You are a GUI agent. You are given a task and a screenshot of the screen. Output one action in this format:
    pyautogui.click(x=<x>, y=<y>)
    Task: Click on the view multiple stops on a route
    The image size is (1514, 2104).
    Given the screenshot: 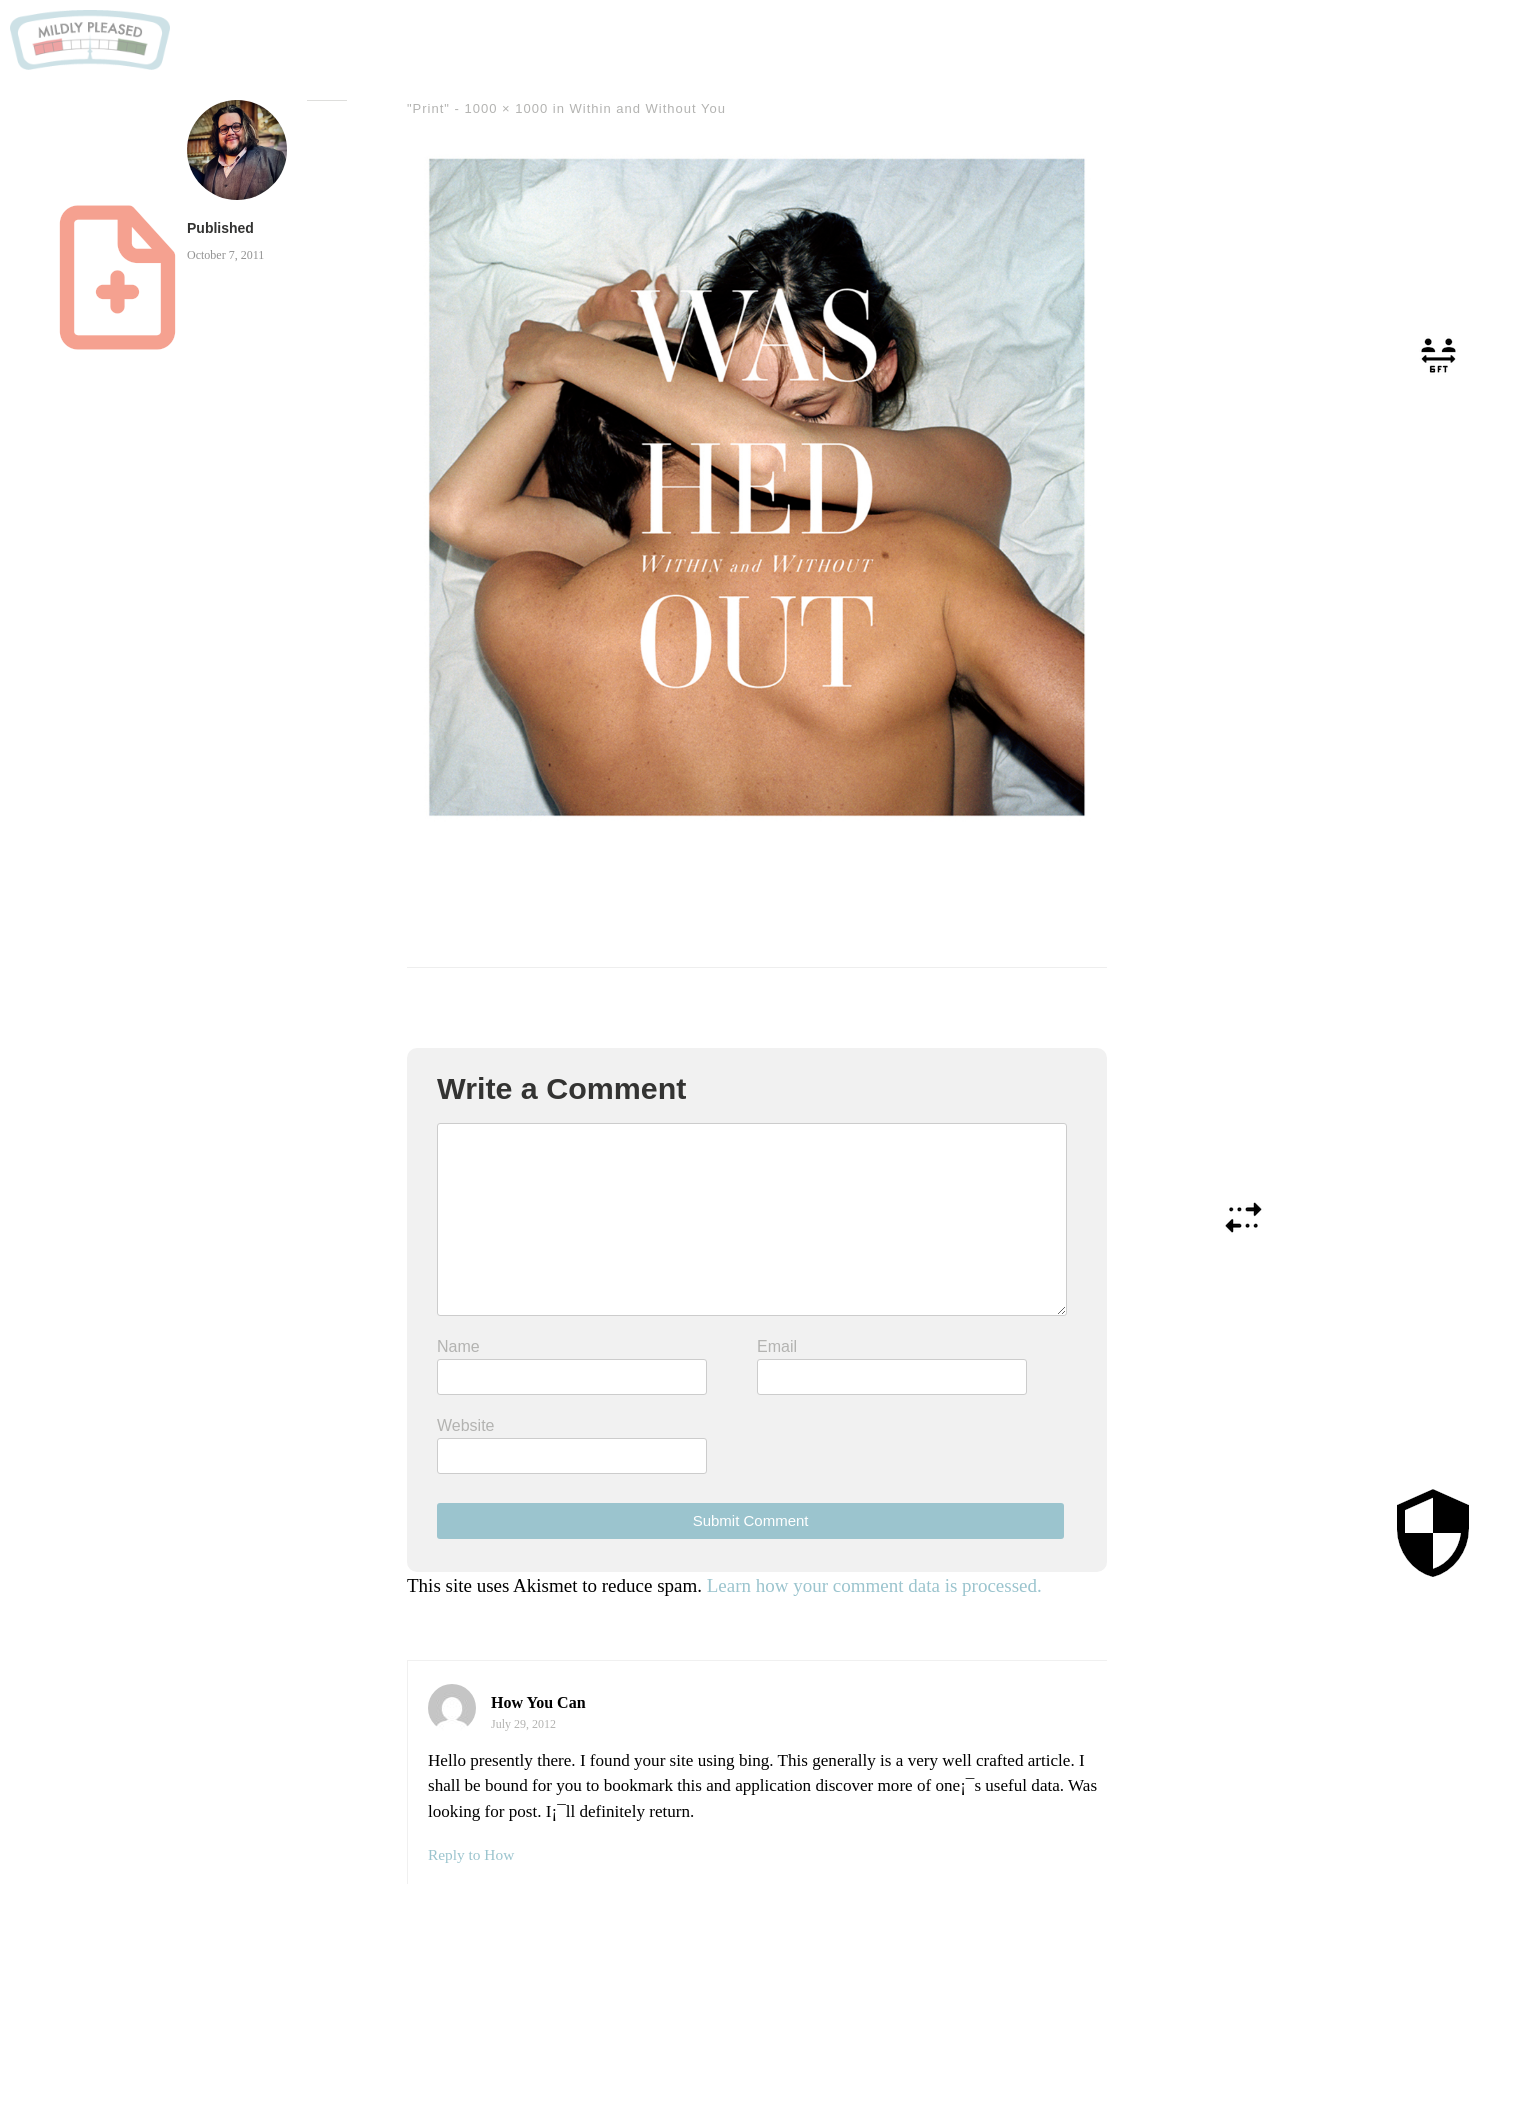 What is the action you would take?
    pyautogui.click(x=1243, y=1217)
    